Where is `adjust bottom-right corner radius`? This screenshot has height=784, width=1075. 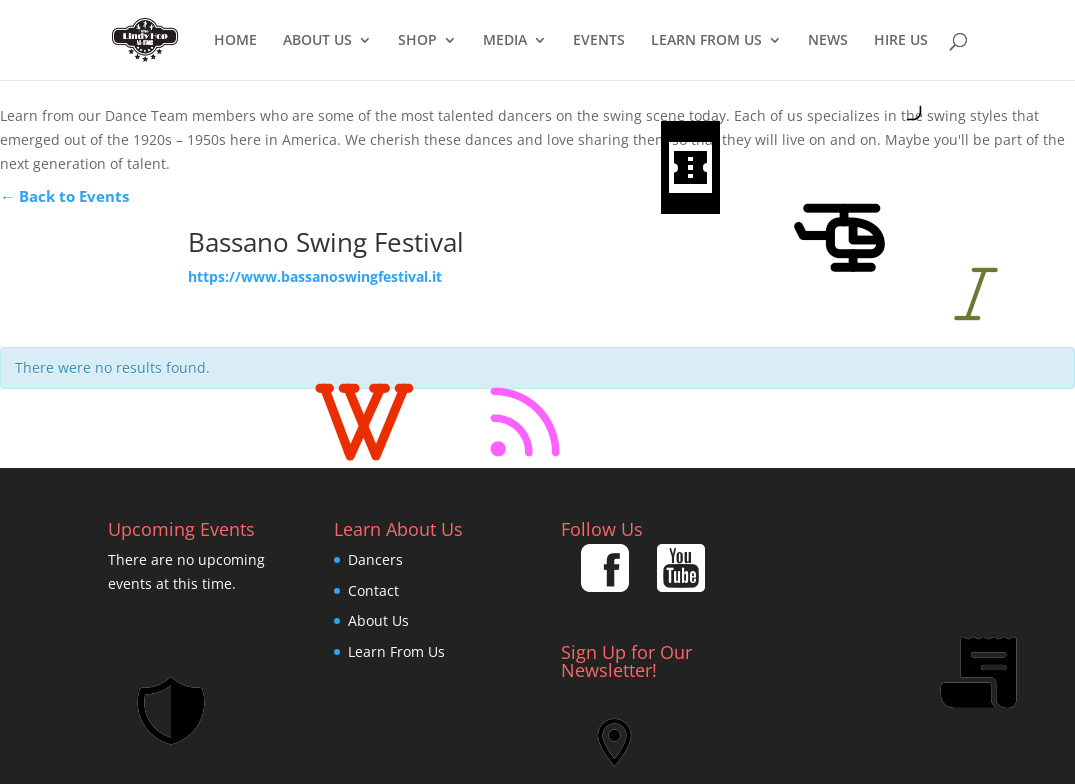 adjust bottom-right corner radius is located at coordinates (914, 113).